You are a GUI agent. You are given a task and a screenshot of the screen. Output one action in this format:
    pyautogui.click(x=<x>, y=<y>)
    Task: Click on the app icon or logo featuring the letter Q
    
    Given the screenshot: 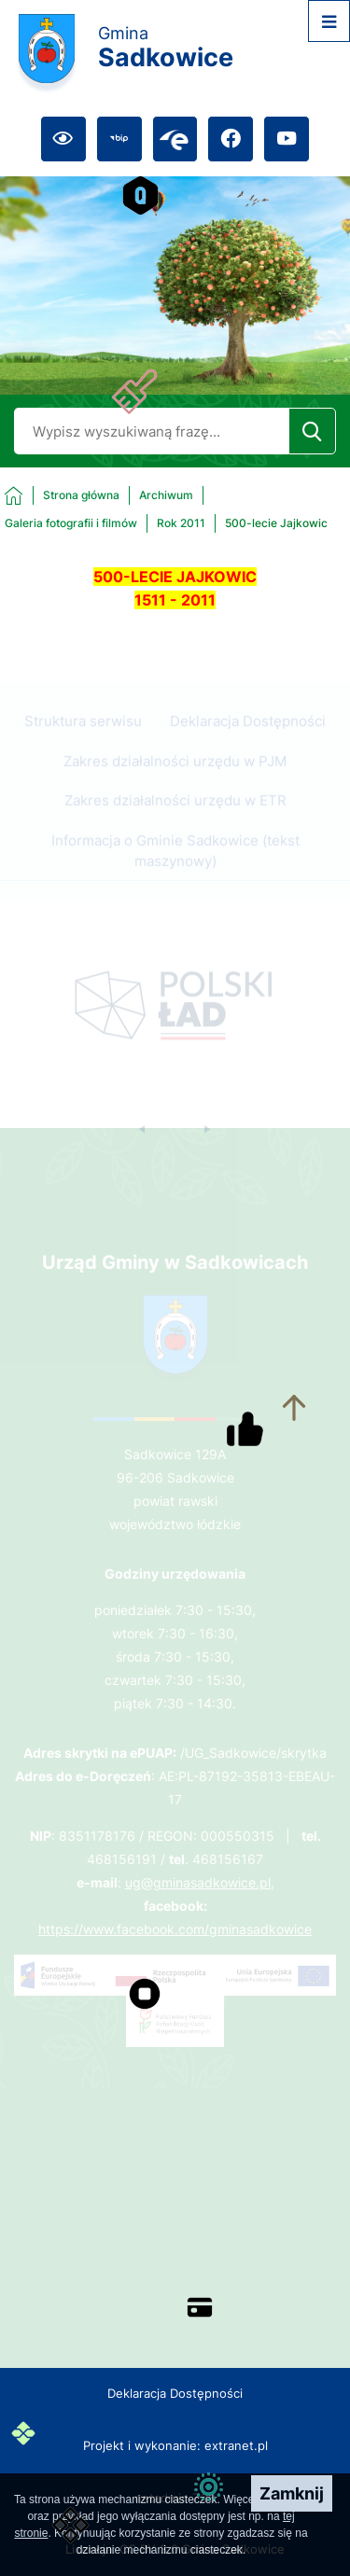 What is the action you would take?
    pyautogui.click(x=140, y=195)
    